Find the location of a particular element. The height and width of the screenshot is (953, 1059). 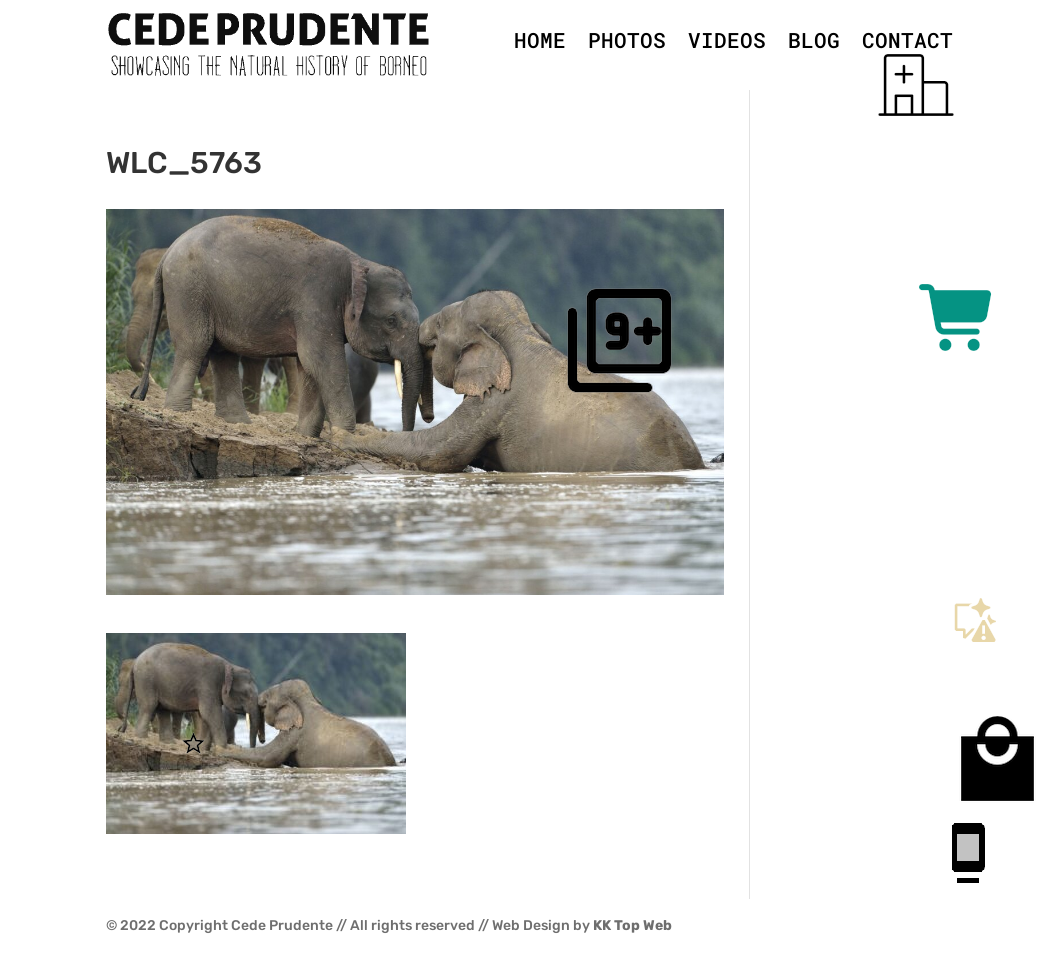

add item to favorites is located at coordinates (193, 743).